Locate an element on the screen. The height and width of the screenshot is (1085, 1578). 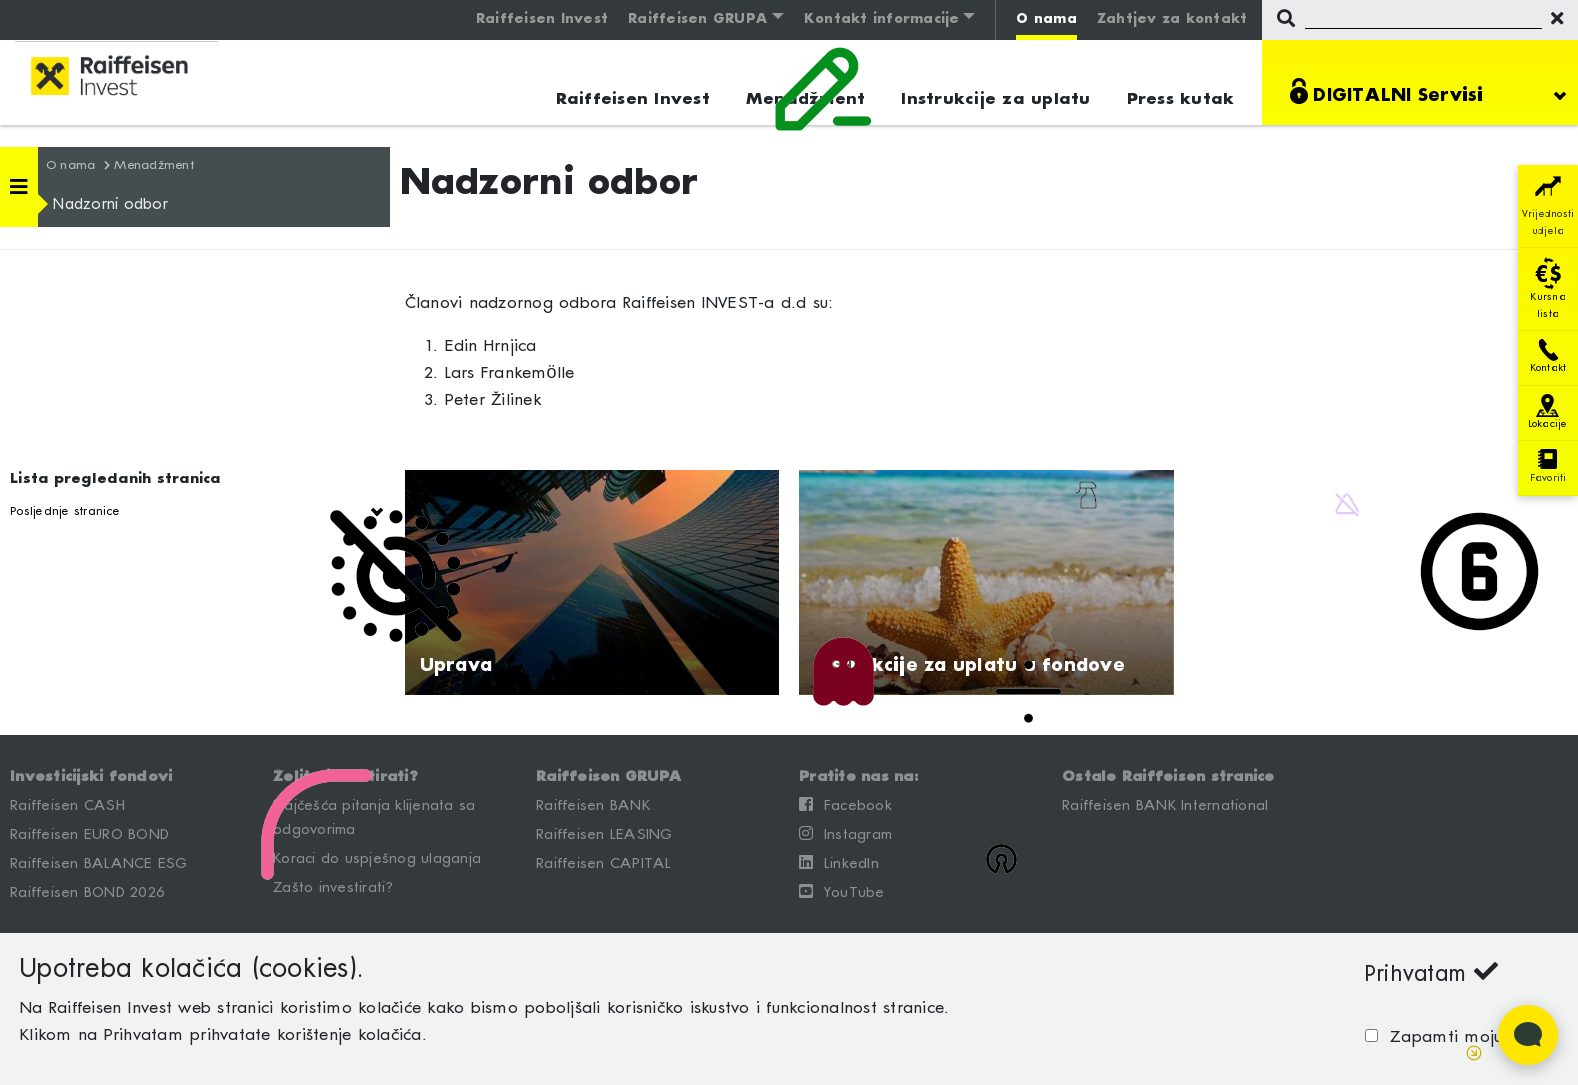
perform division calculation is located at coordinates (1028, 691).